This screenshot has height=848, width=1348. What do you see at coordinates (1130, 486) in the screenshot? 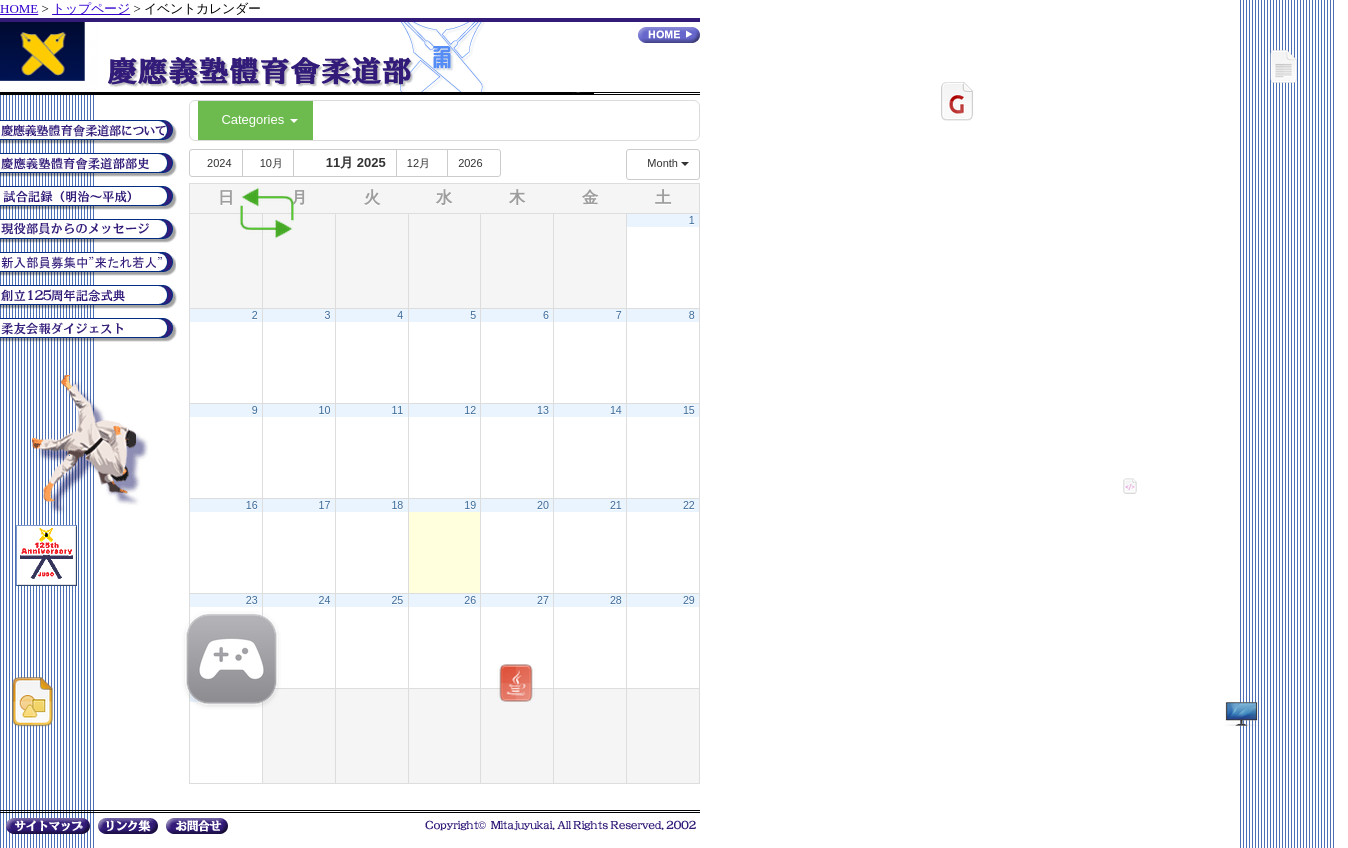
I see `an xml file type indicator` at bounding box center [1130, 486].